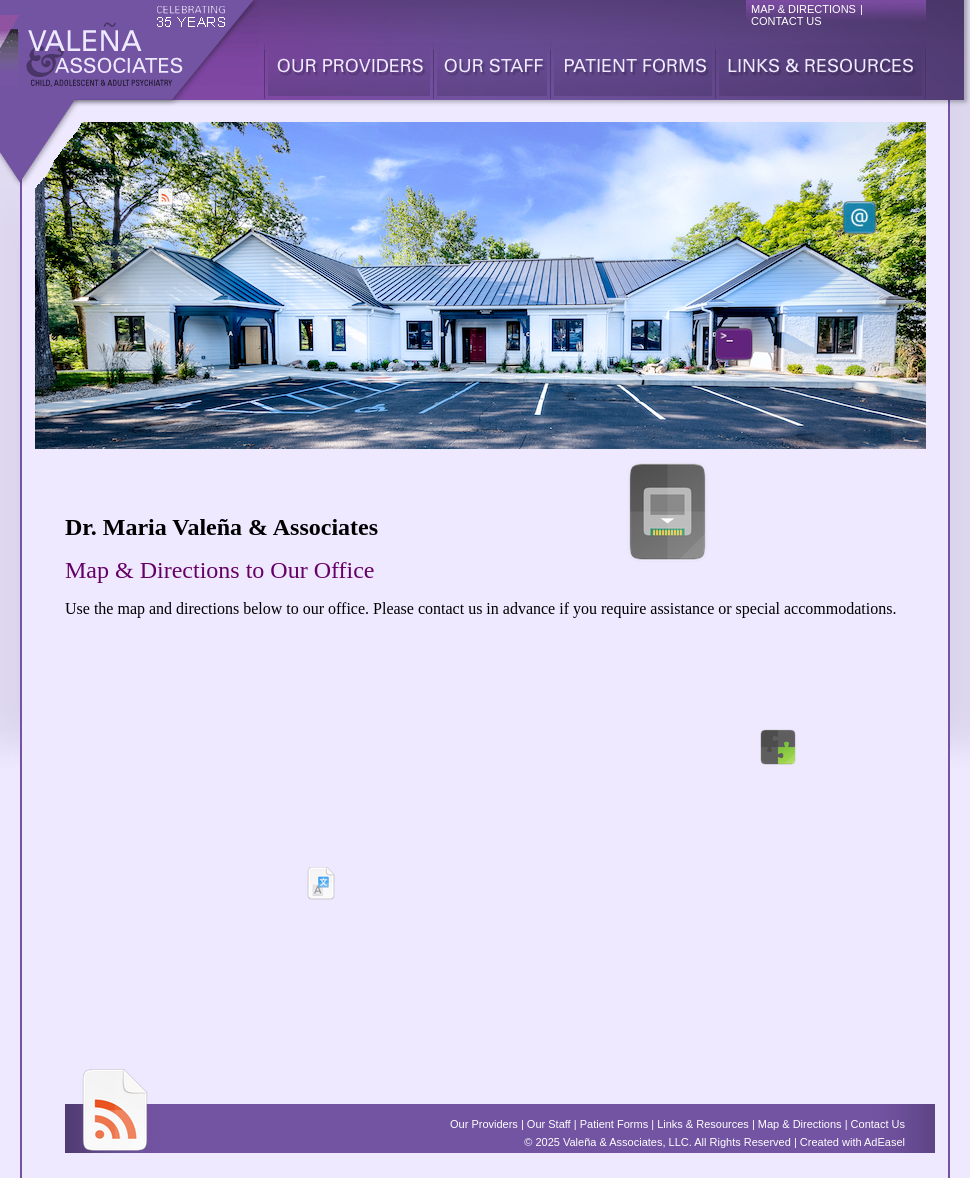  Describe the element at coordinates (165, 196) in the screenshot. I see `an RSS feed file or document` at that location.